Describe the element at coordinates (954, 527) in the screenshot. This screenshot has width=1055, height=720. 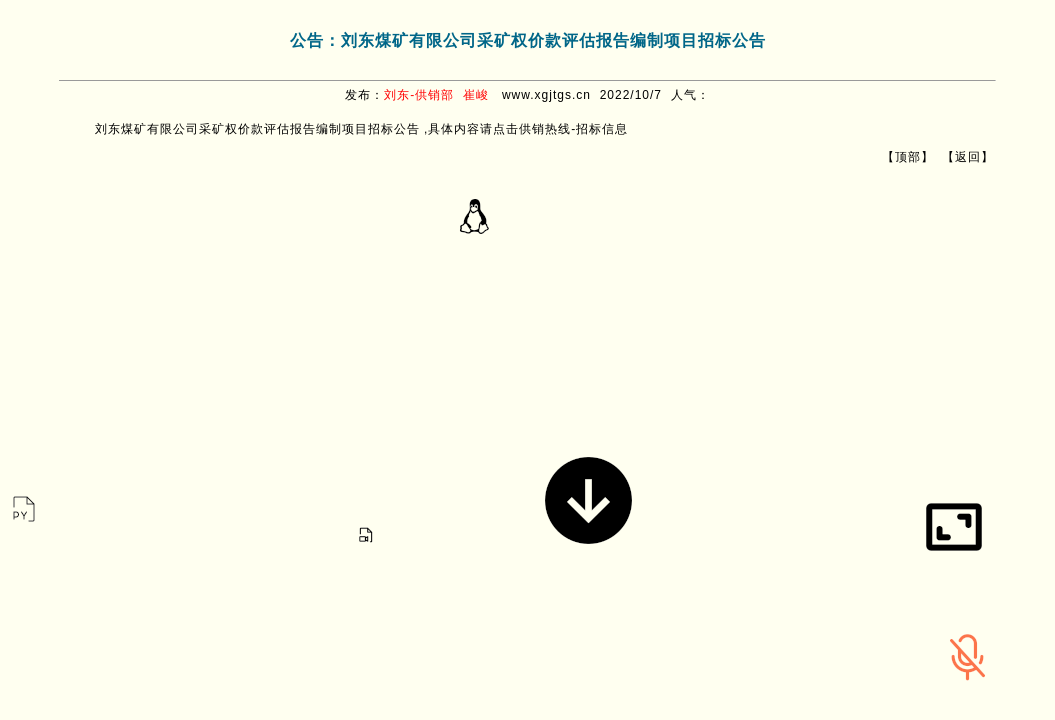
I see `enter fullscreen mode` at that location.